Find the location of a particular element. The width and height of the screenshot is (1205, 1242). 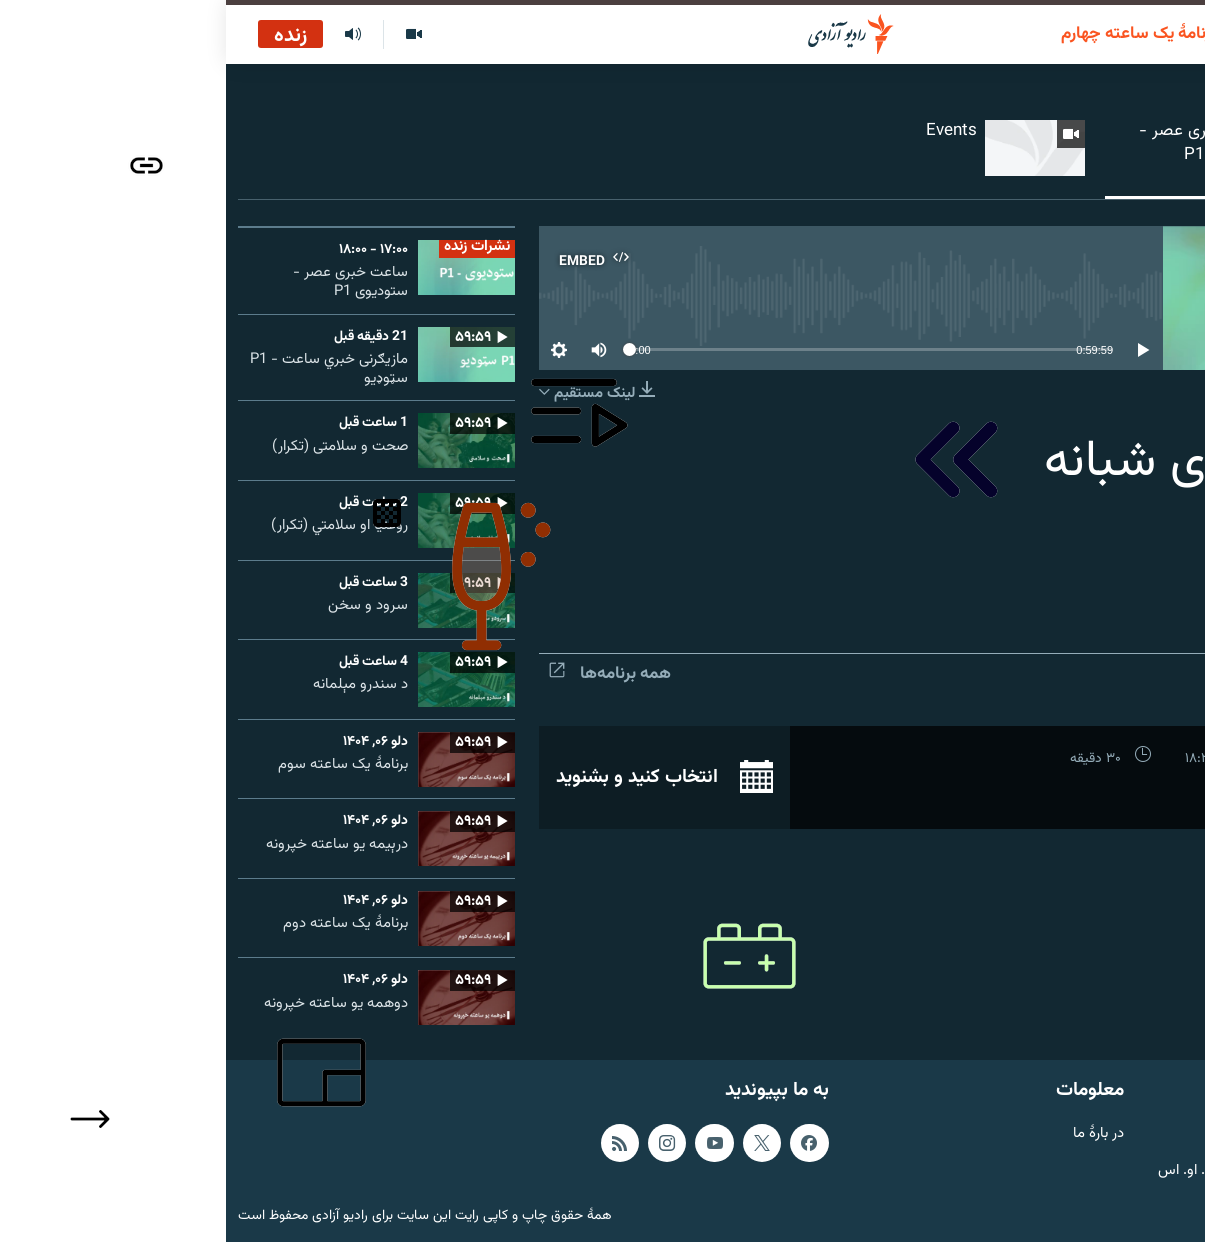

skip to previous item or beginning is located at coordinates (959, 459).